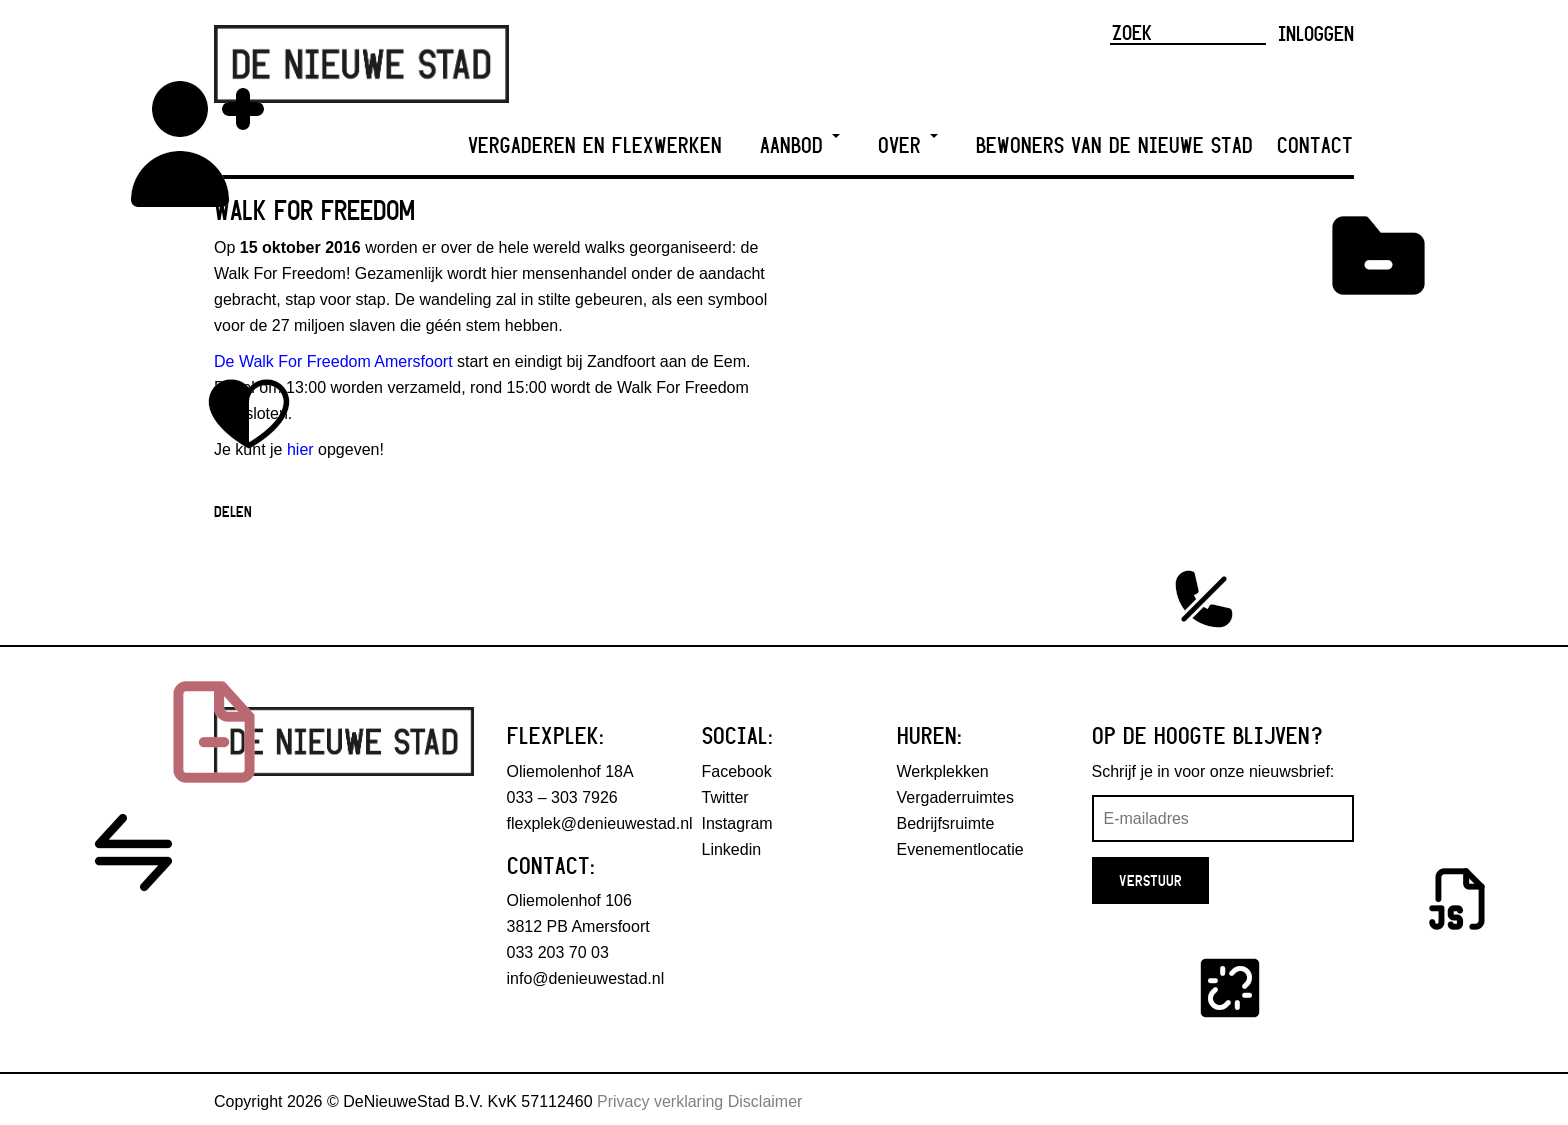  What do you see at coordinates (1378, 255) in the screenshot?
I see `remove a folder from your files` at bounding box center [1378, 255].